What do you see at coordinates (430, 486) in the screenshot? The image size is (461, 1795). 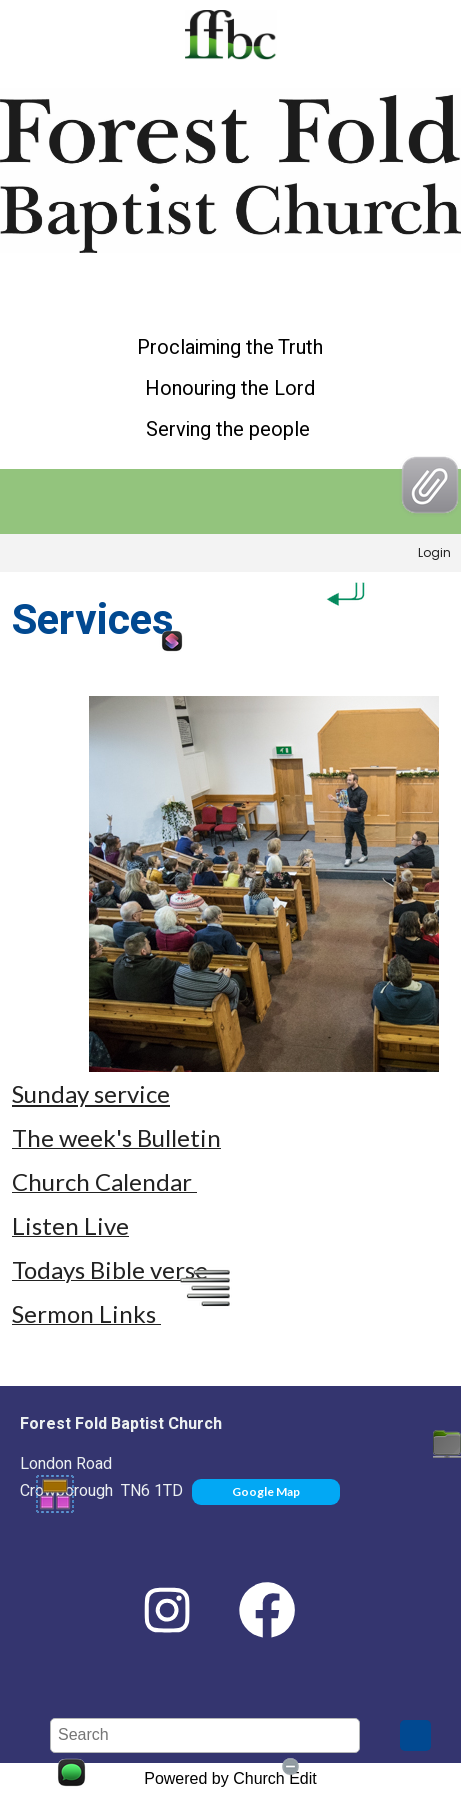 I see `open office or productivity applications` at bounding box center [430, 486].